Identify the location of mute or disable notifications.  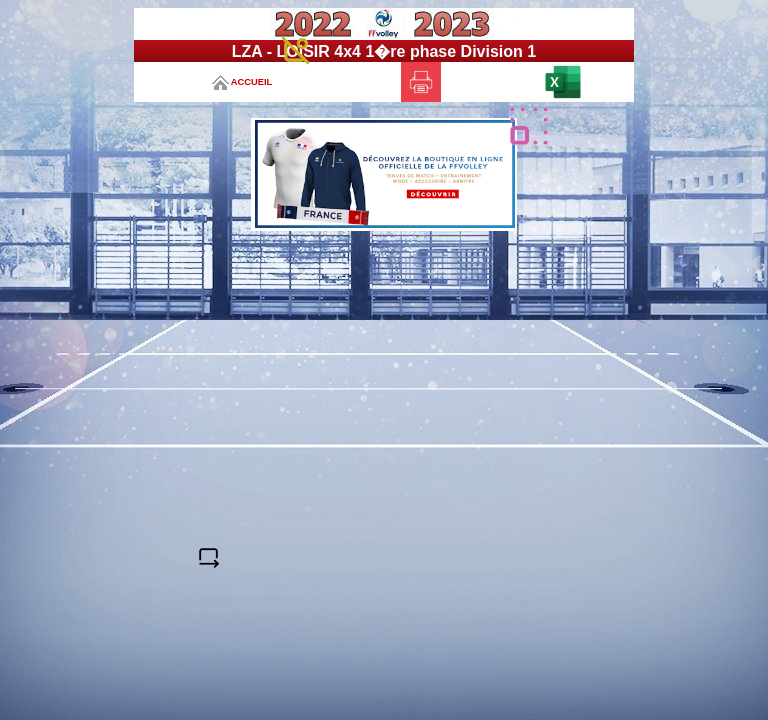
(295, 50).